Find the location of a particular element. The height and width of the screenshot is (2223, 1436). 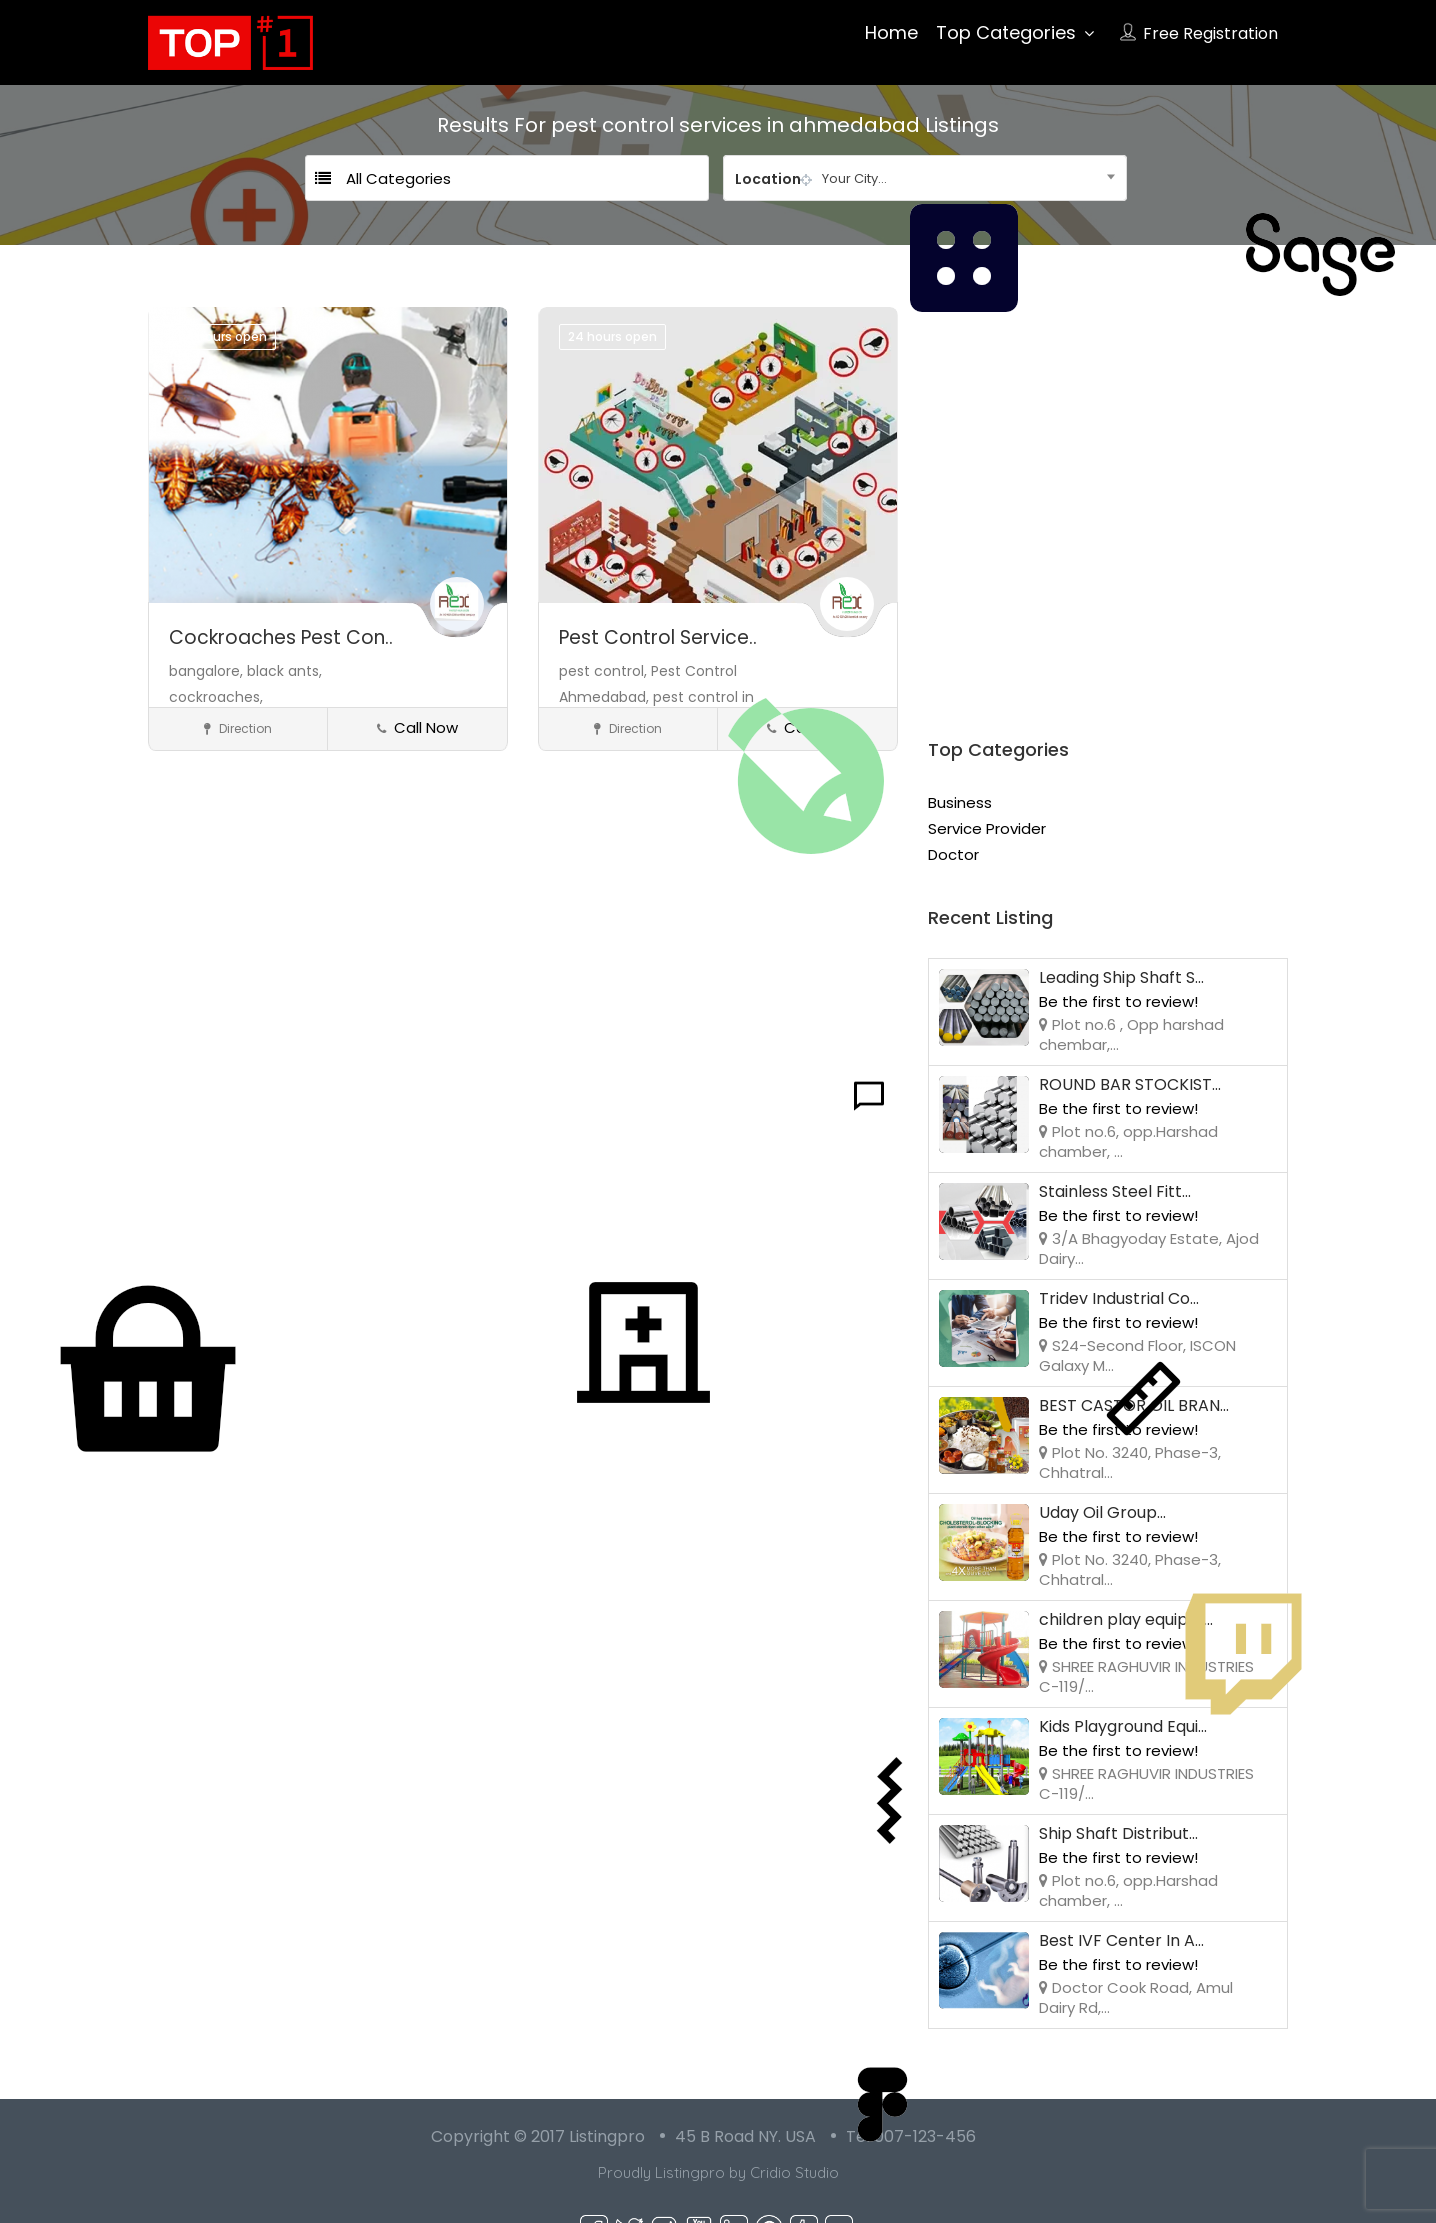

open LiveJournal app is located at coordinates (806, 776).